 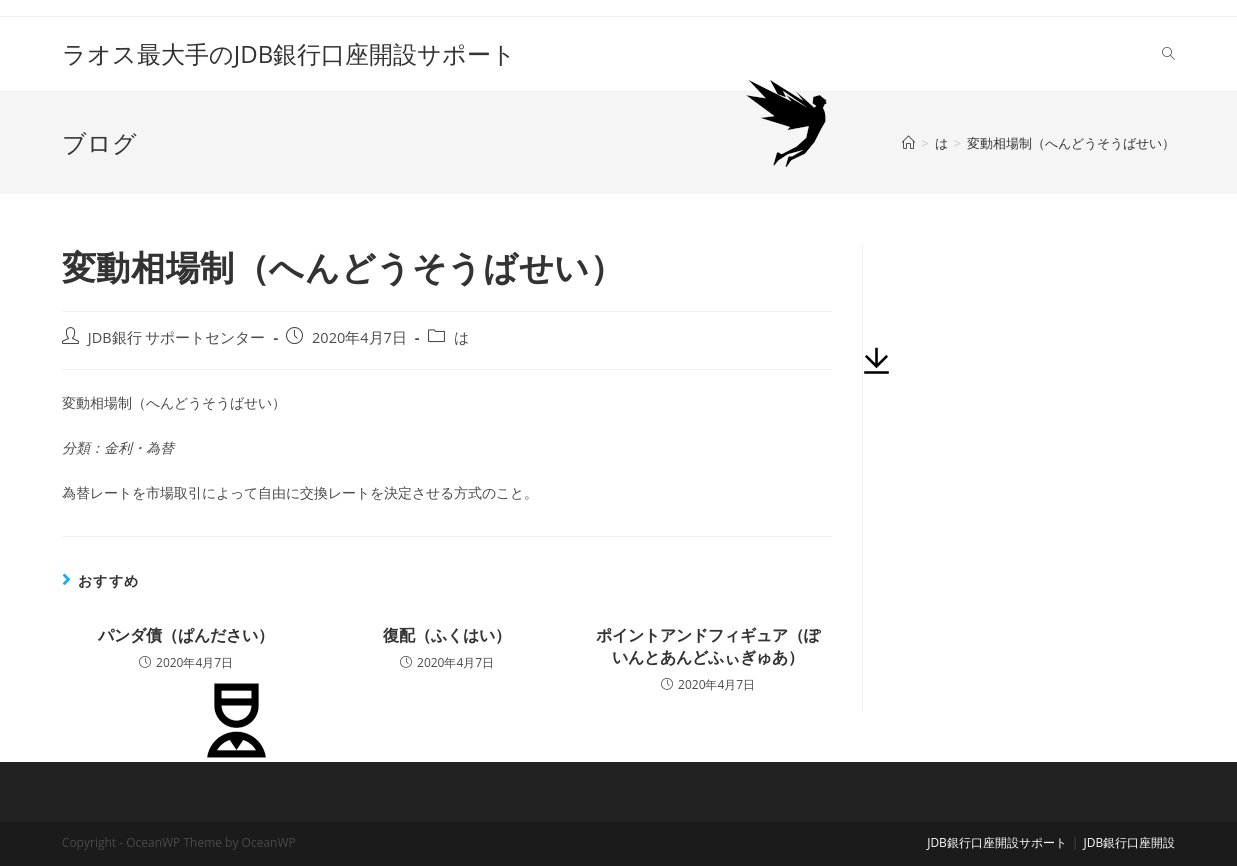 What do you see at coordinates (236, 720) in the screenshot?
I see `access nursing or medical staff information` at bounding box center [236, 720].